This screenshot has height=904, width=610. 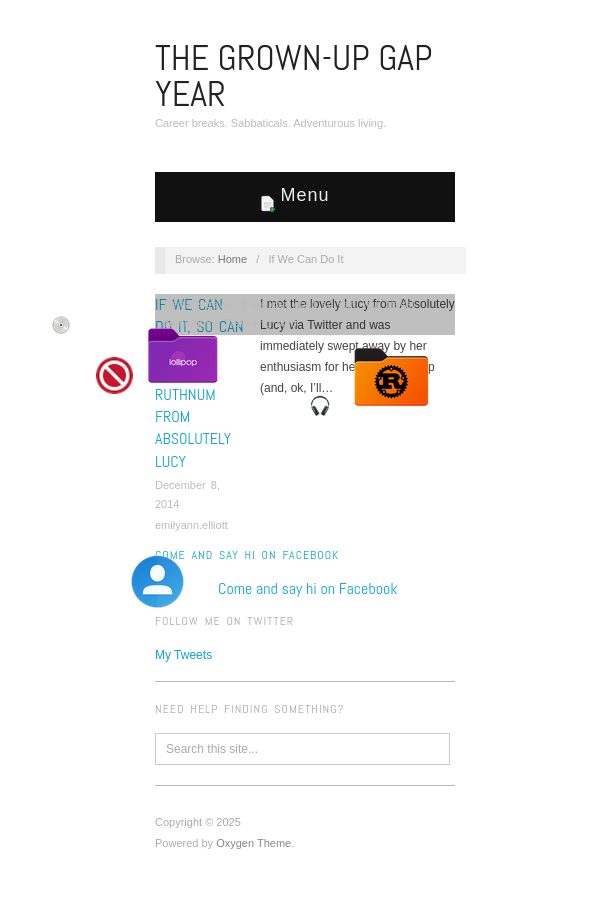 What do you see at coordinates (114, 375) in the screenshot?
I see `delete selected email message` at bounding box center [114, 375].